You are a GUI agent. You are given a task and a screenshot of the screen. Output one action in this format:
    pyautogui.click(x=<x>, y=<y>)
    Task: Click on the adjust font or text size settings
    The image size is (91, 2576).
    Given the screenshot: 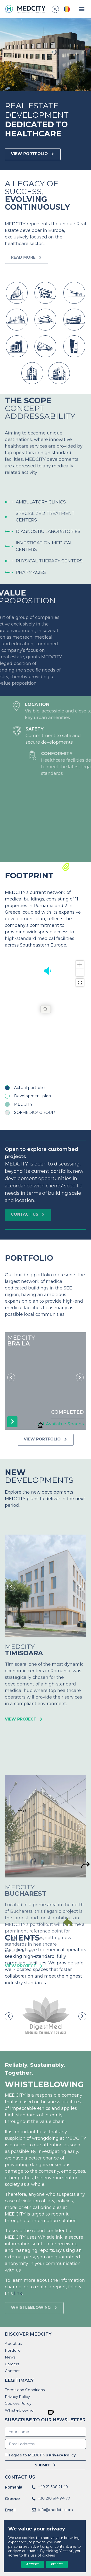 What is the action you would take?
    pyautogui.click(x=22, y=1810)
    